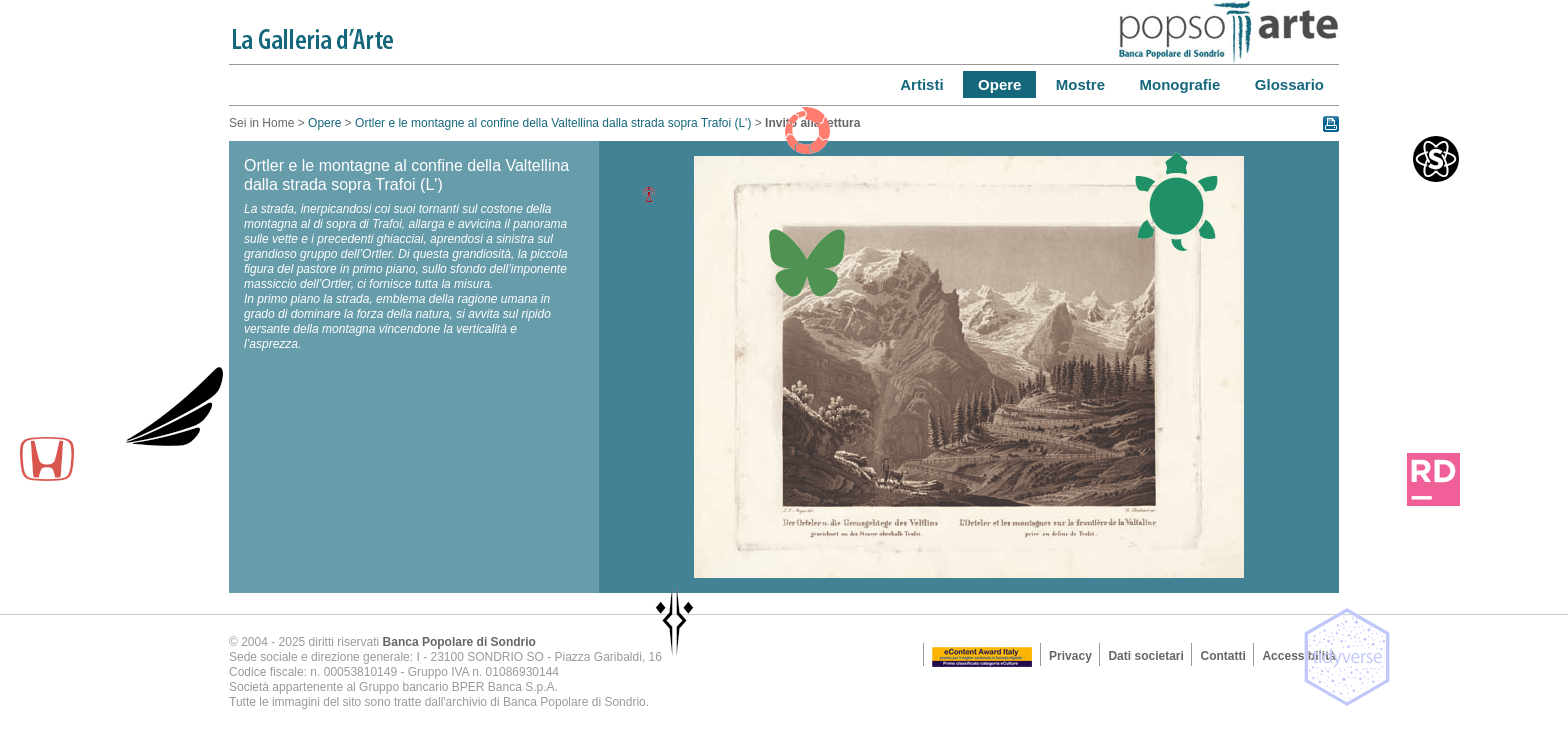 This screenshot has width=1568, height=734. Describe the element at coordinates (1347, 657) in the screenshot. I see `tidyverse logo - R data science package collection` at that location.